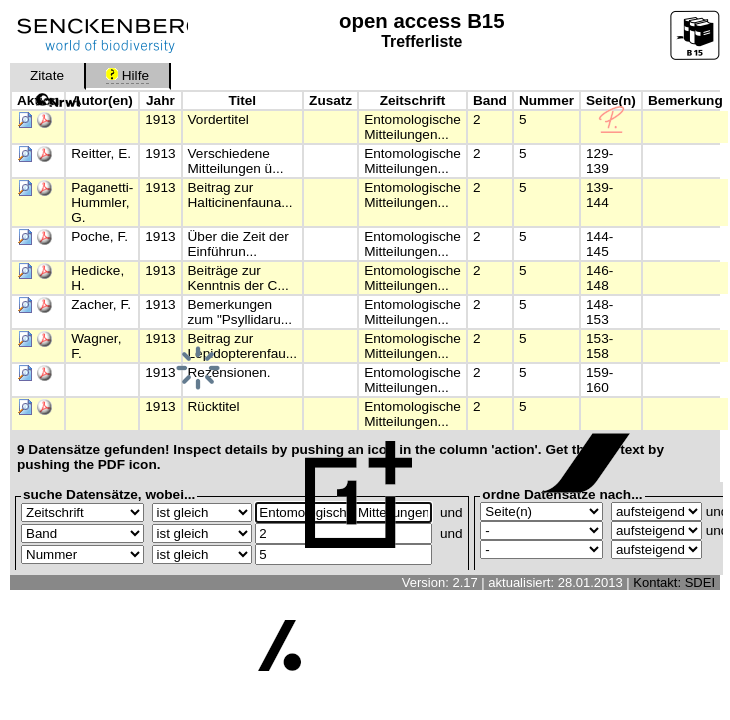 The image size is (730, 720). Describe the element at coordinates (279, 645) in the screenshot. I see `visit slashdot news website` at that location.